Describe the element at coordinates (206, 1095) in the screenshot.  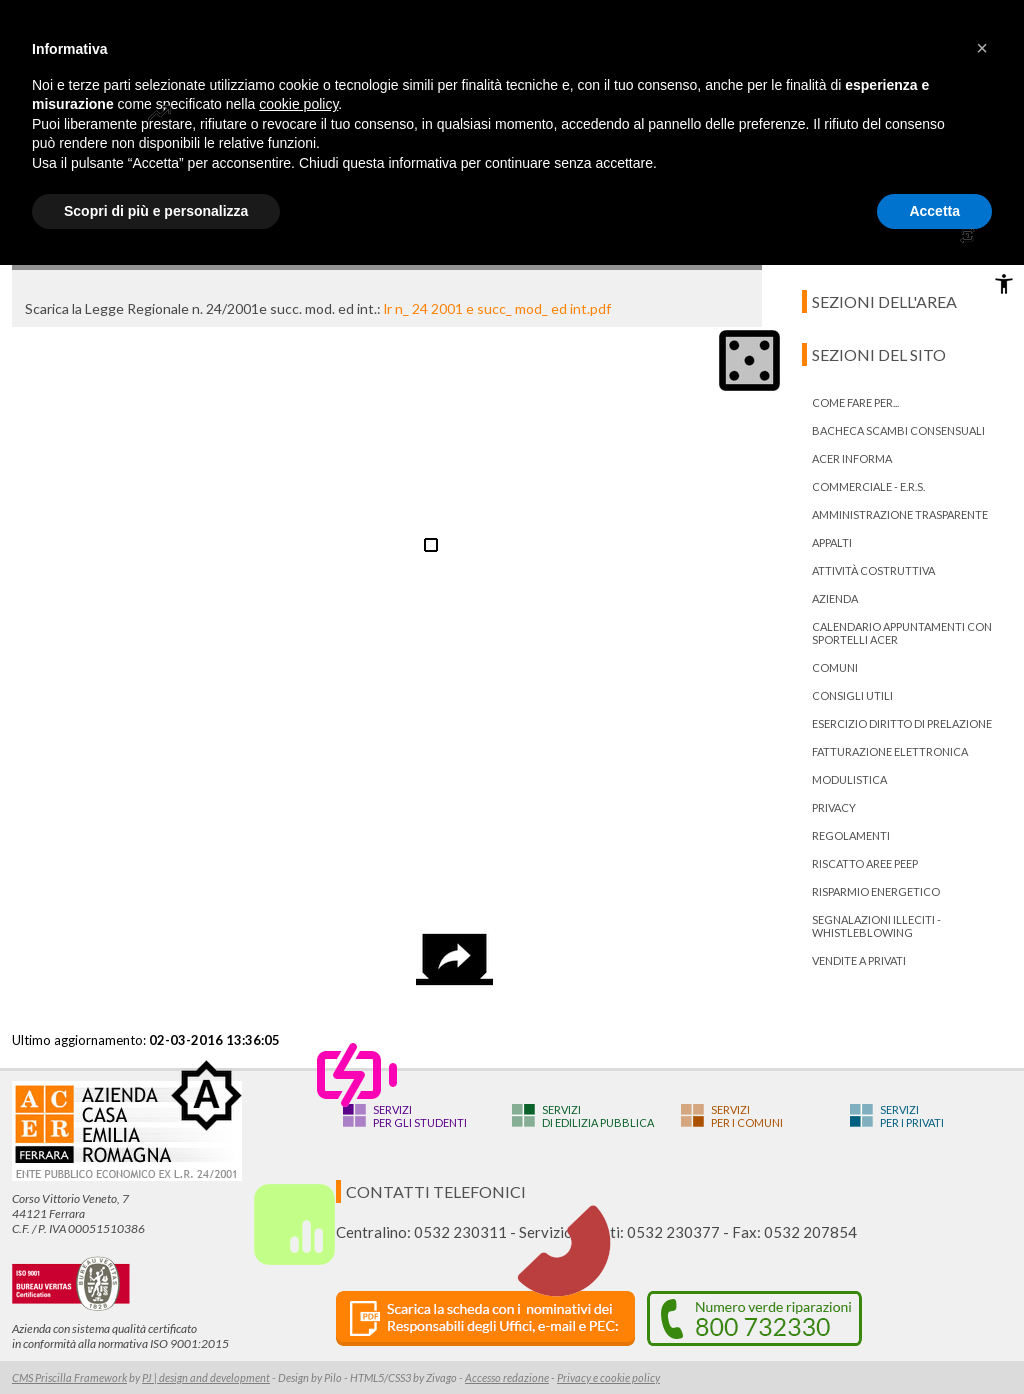
I see `enable automatic brightness adjustment` at that location.